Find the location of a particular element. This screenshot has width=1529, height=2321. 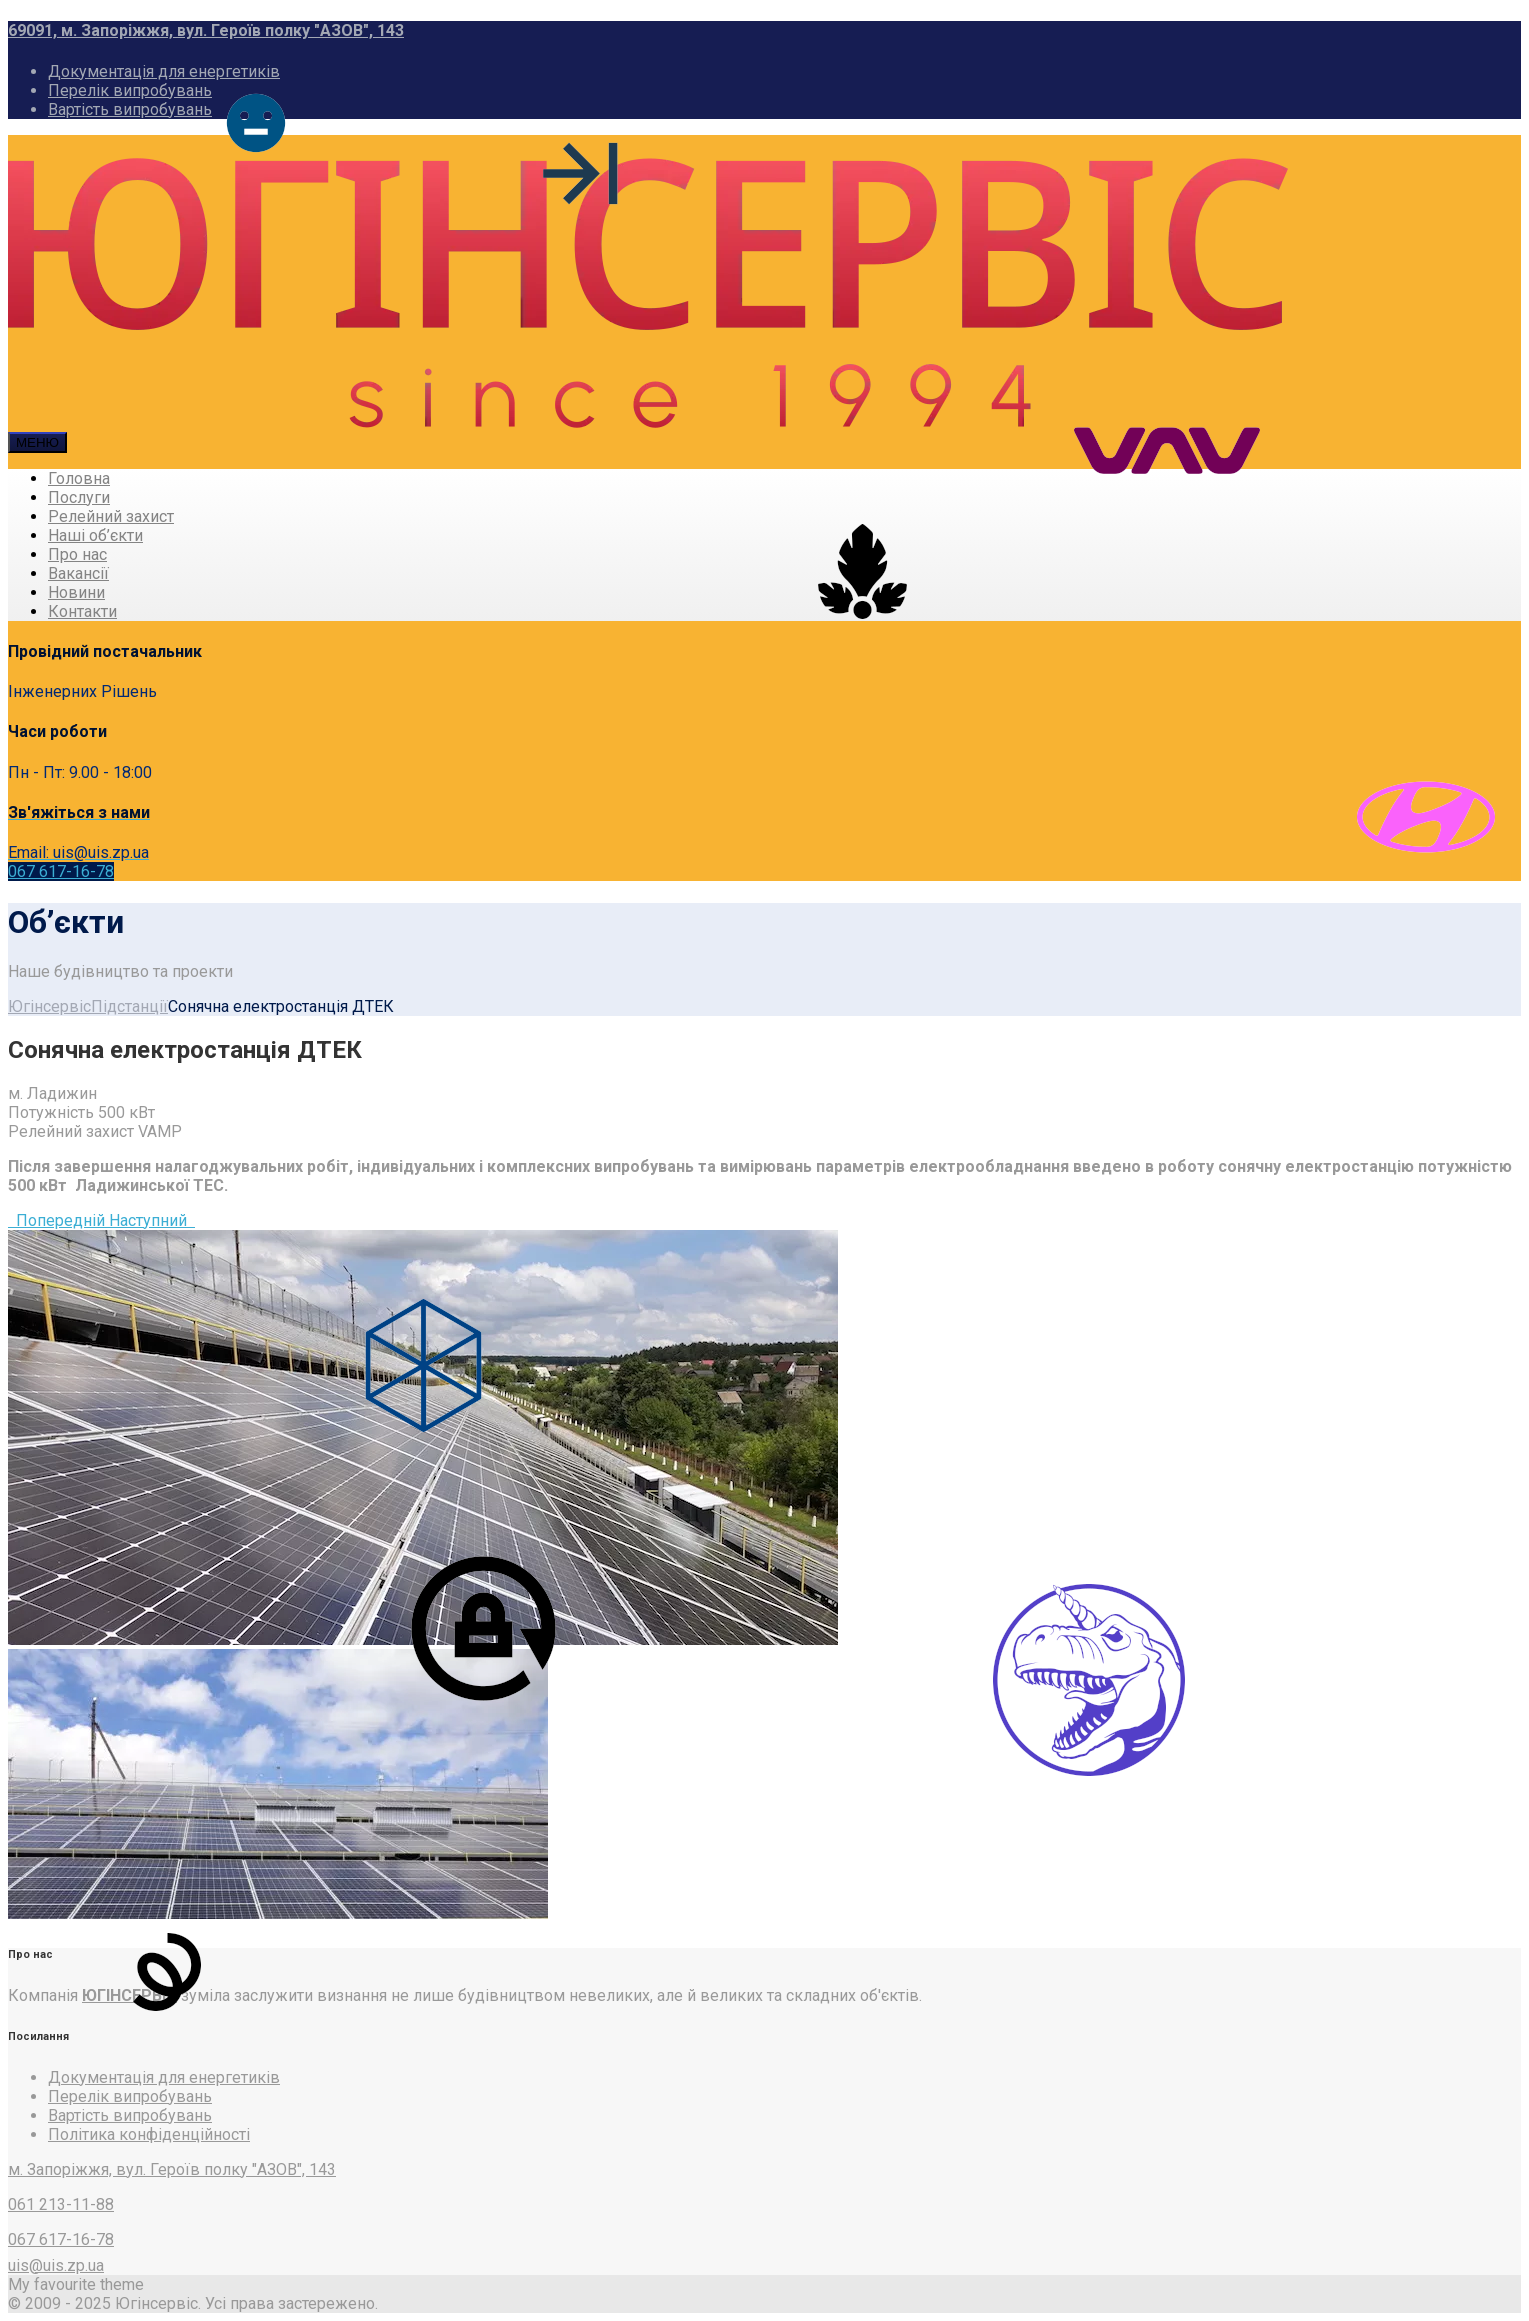

parse.ly logo is located at coordinates (862, 571).